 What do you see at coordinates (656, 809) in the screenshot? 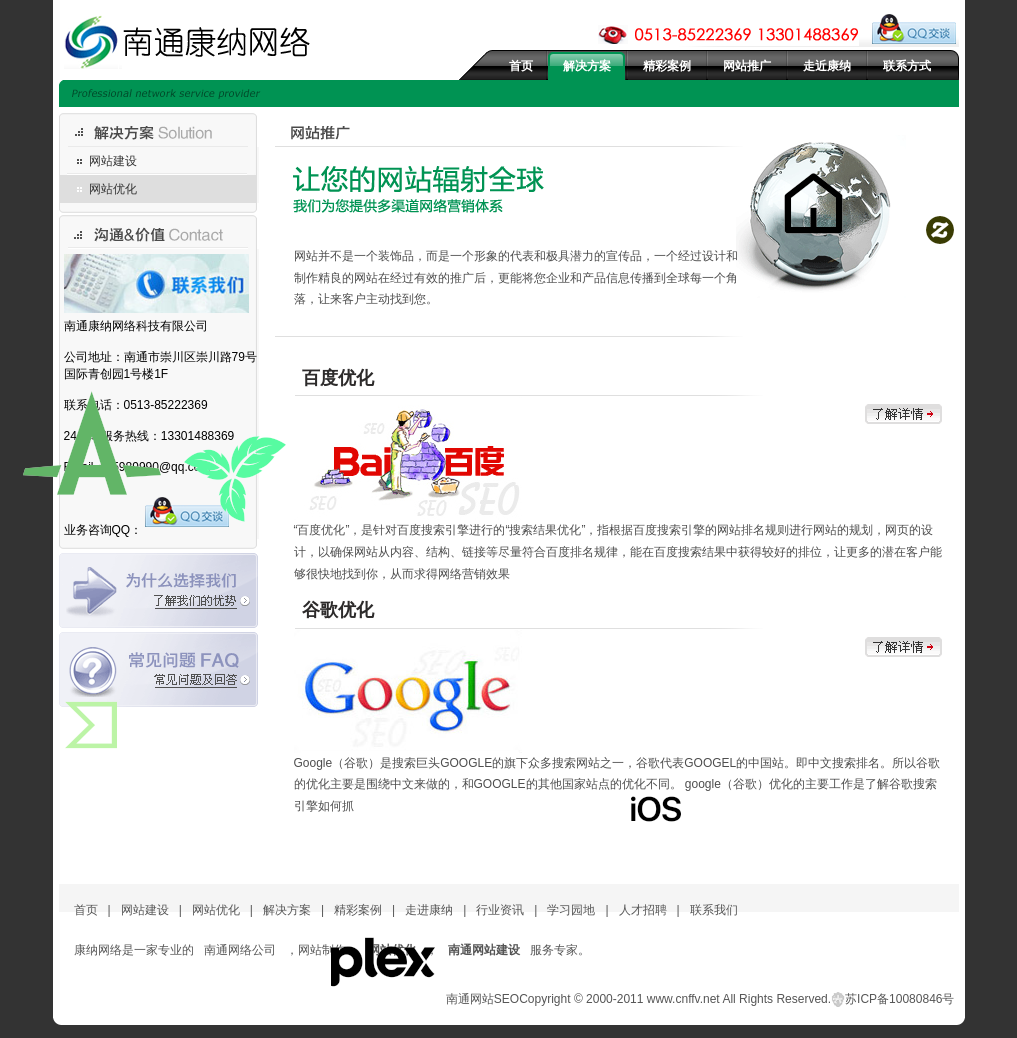
I see `indicates iOS platform compatibility` at bounding box center [656, 809].